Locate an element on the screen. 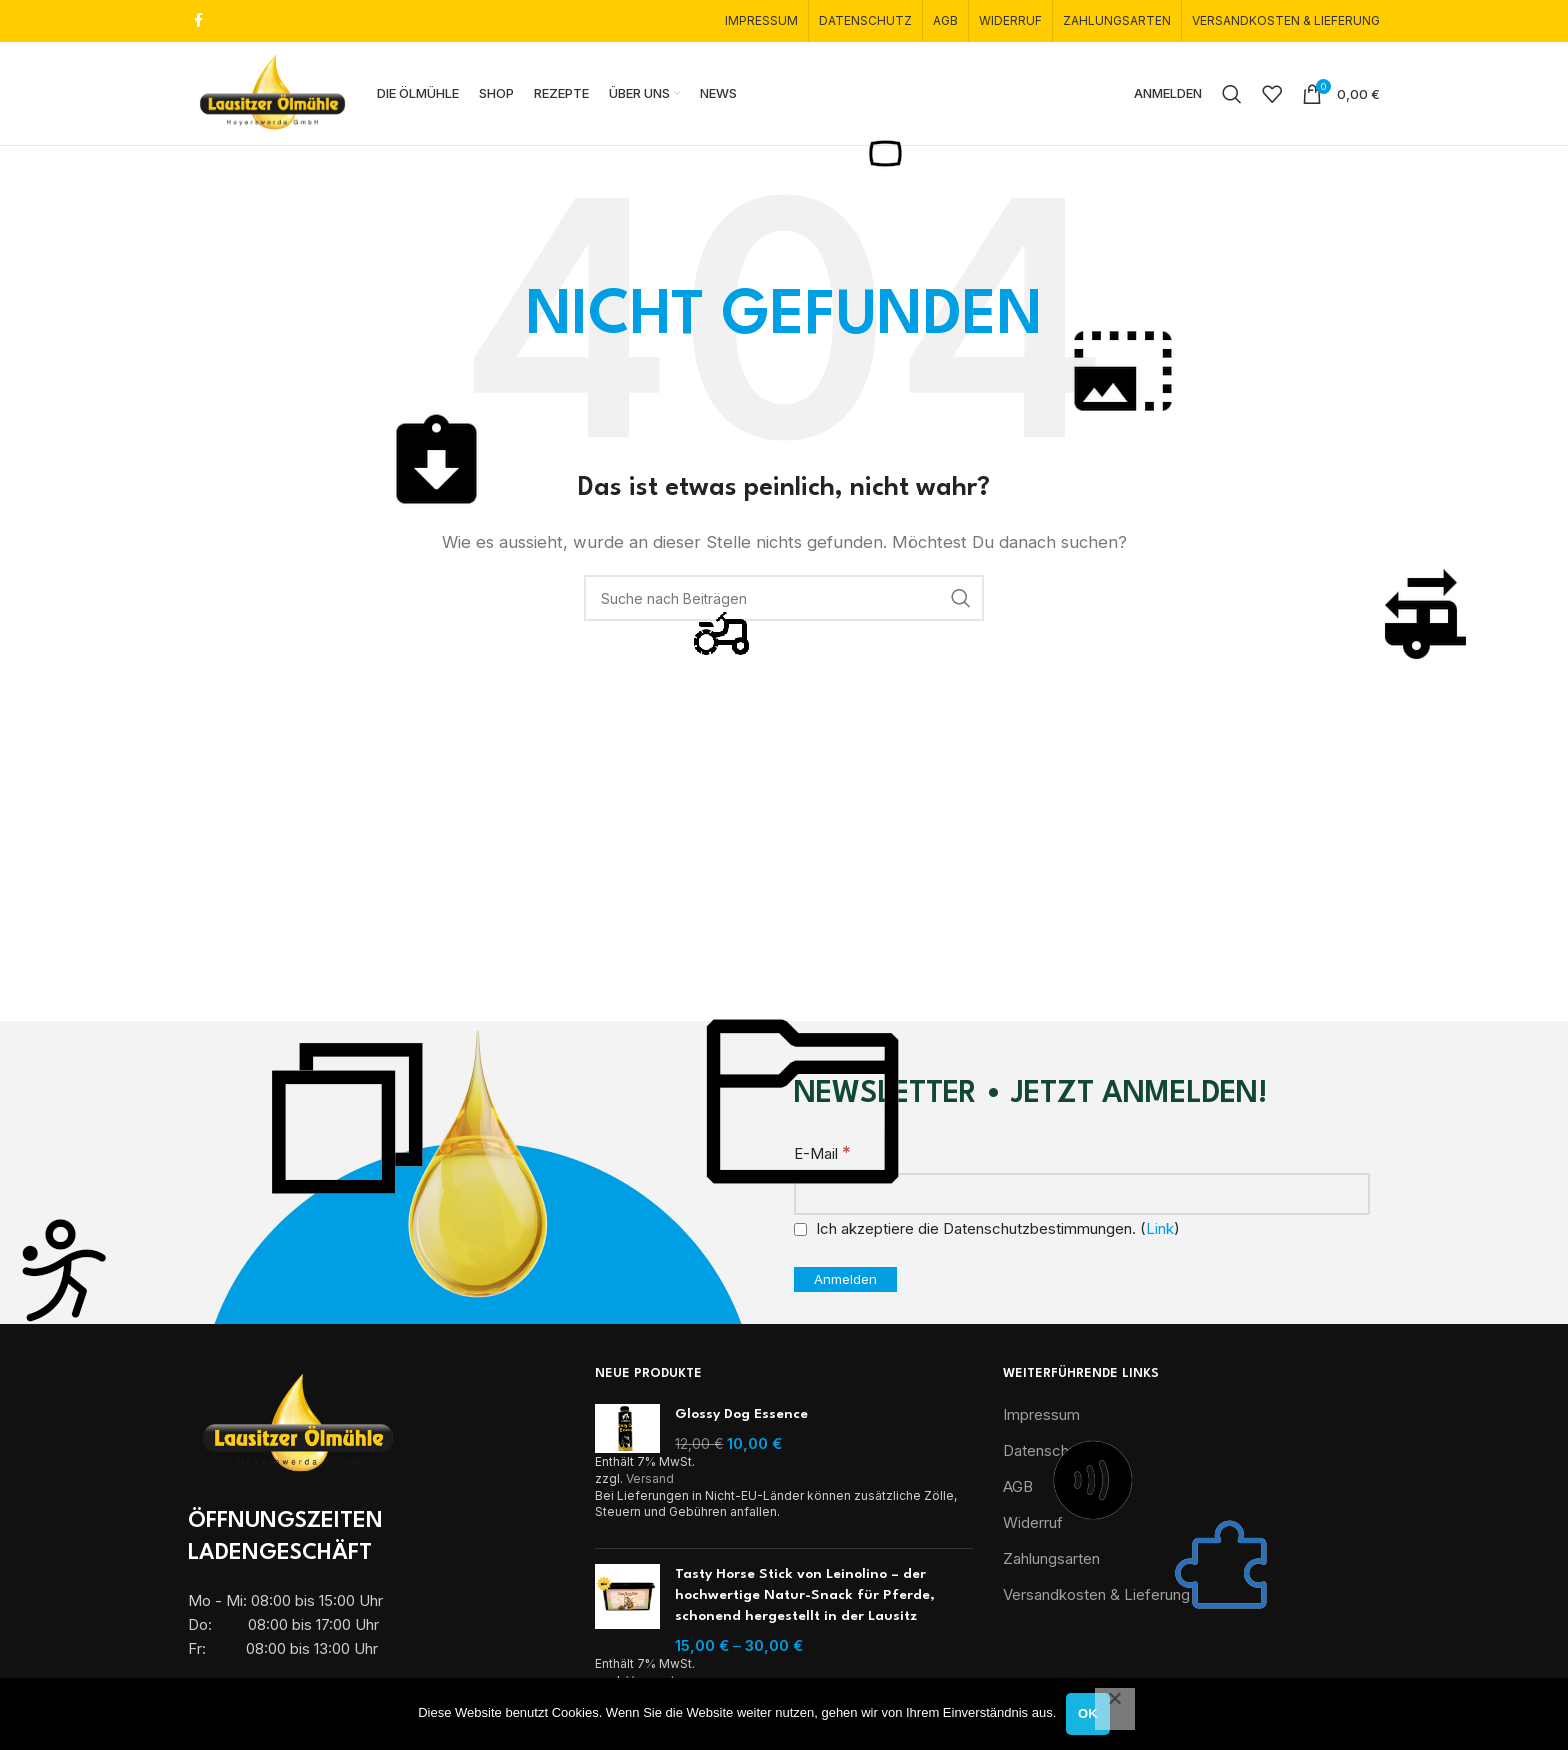  access throwing or toss-related activity is located at coordinates (60, 1268).